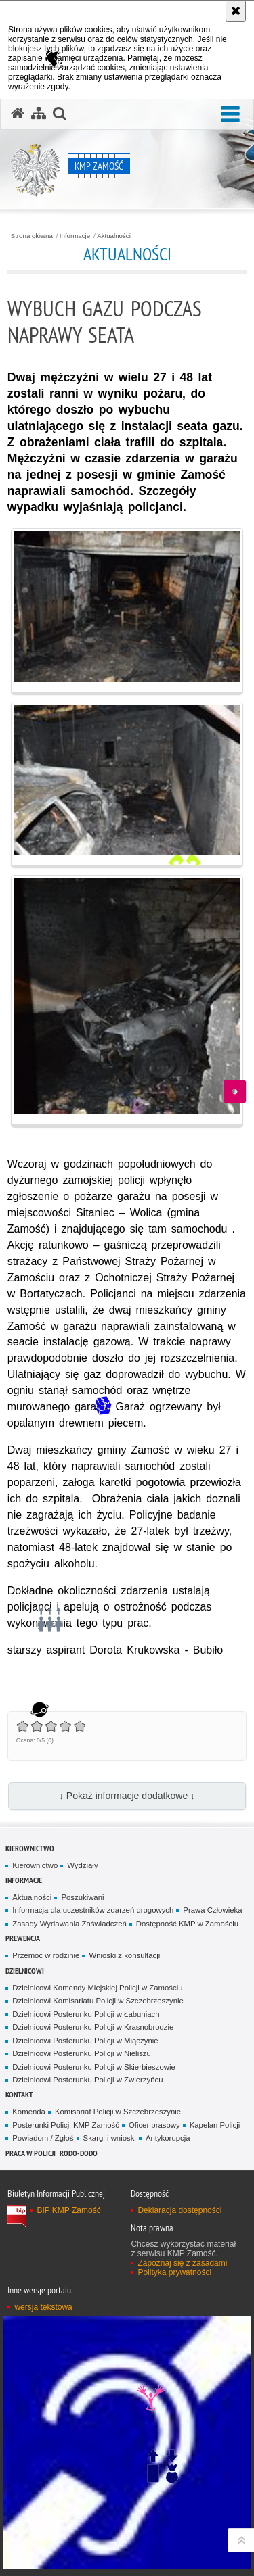 The image size is (254, 2576). I want to click on indicates a worried or anxious state, so click(184, 861).